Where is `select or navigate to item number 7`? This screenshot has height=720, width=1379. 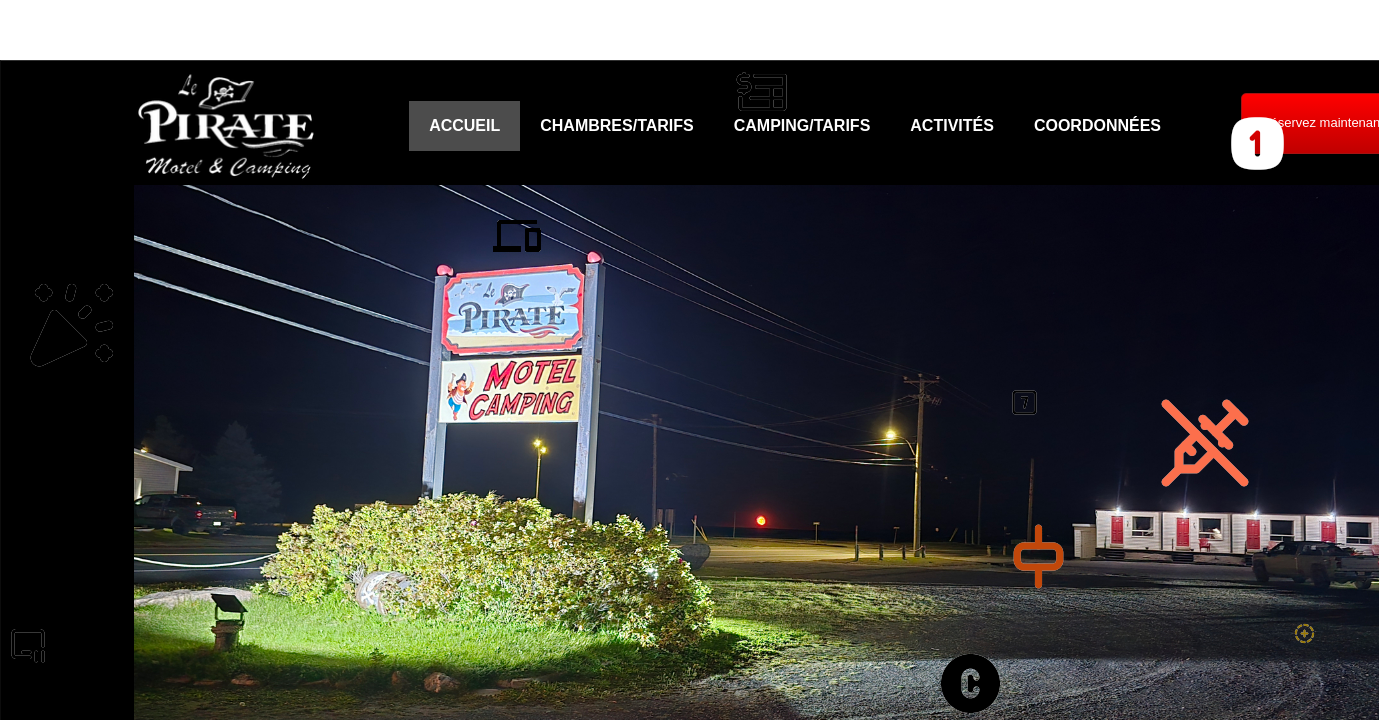 select or navigate to item number 7 is located at coordinates (1024, 402).